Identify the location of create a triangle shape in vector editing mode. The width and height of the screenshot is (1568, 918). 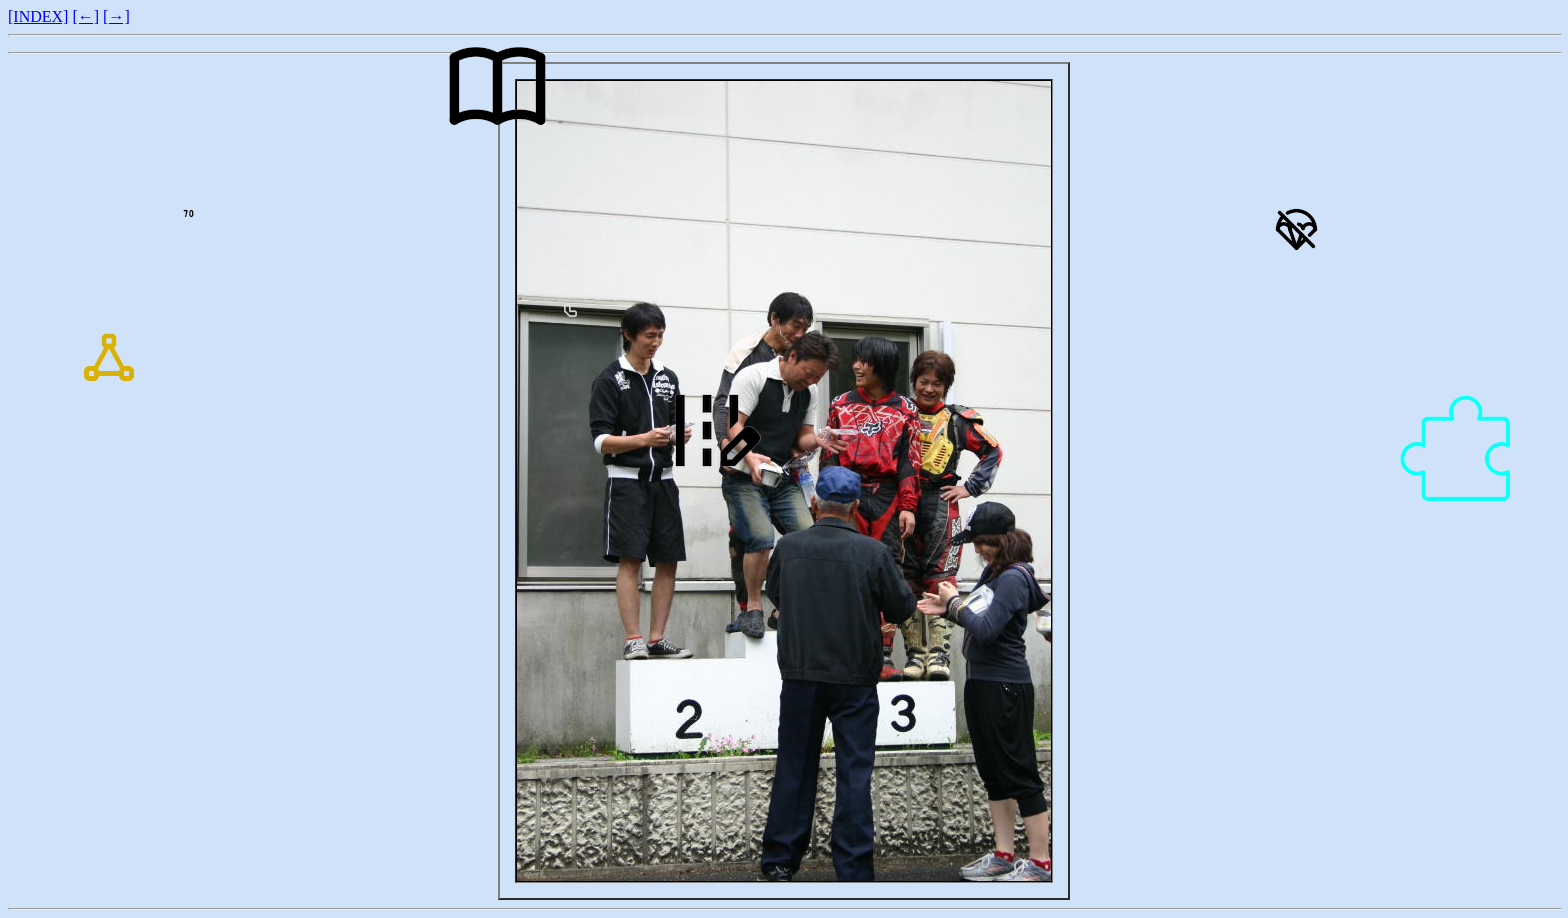
(109, 356).